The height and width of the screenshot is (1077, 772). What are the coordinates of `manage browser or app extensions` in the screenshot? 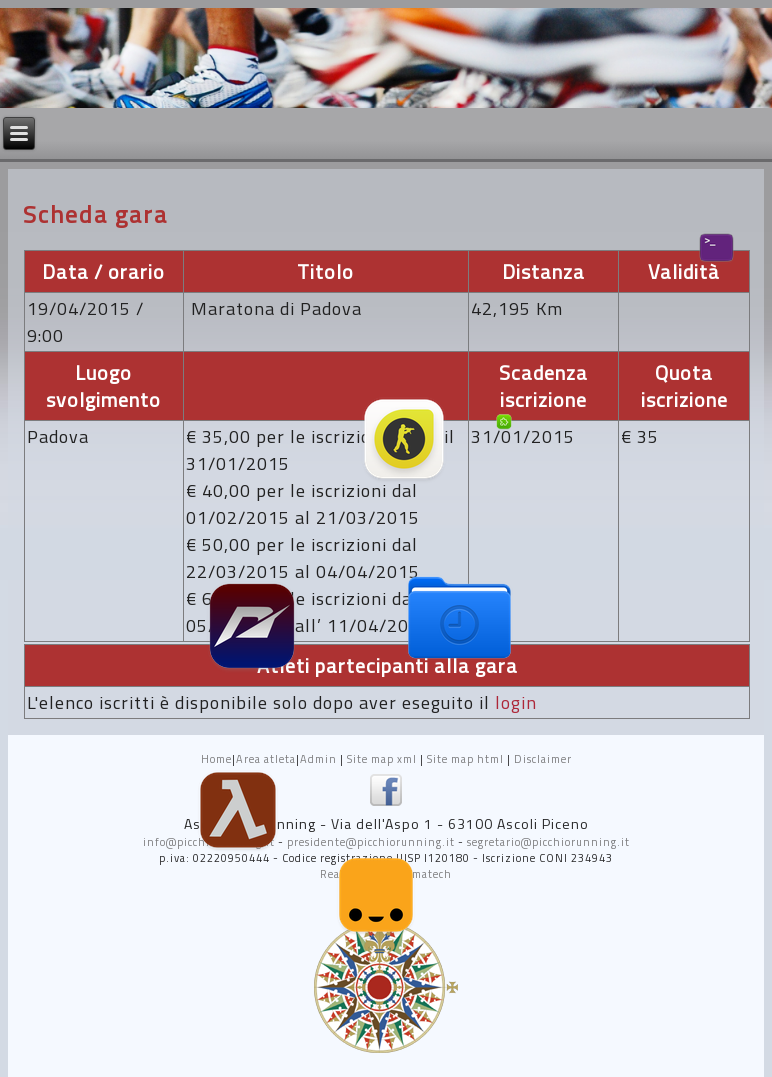 It's located at (504, 422).